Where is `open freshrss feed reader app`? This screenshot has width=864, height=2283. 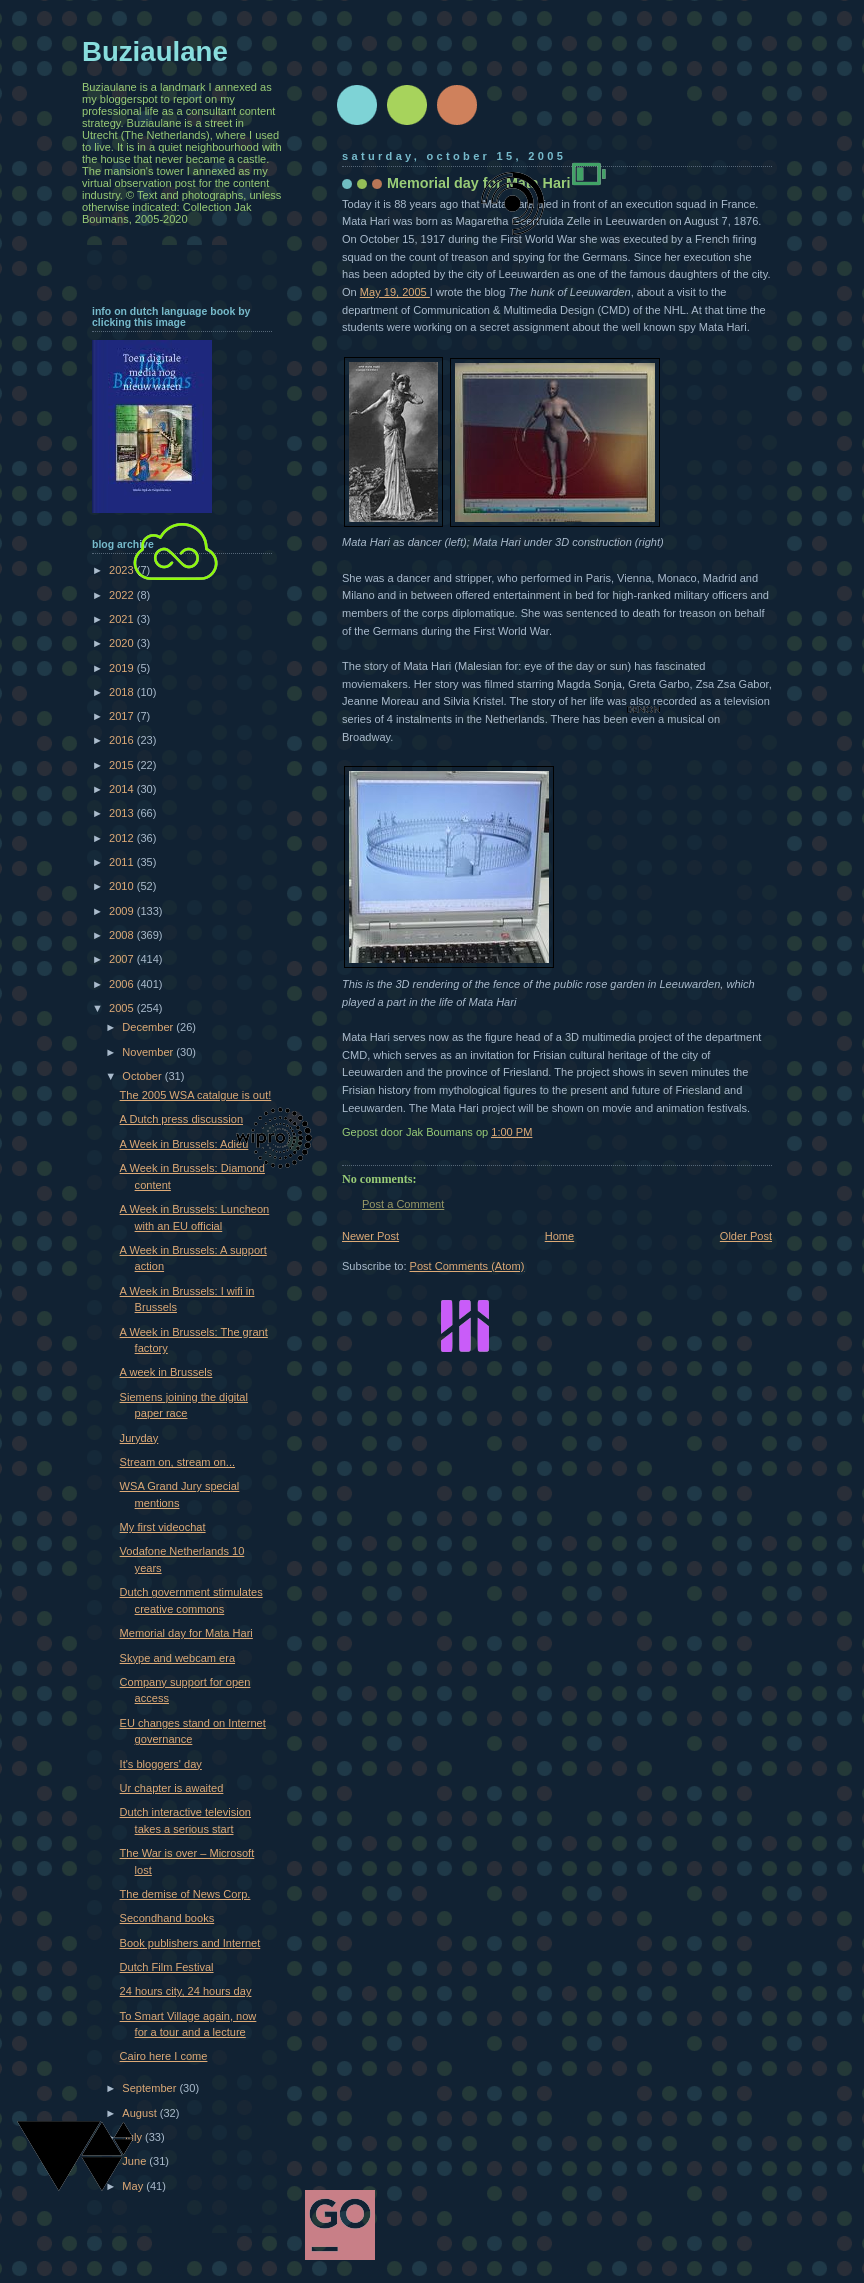 open freshrss feed reader app is located at coordinates (512, 203).